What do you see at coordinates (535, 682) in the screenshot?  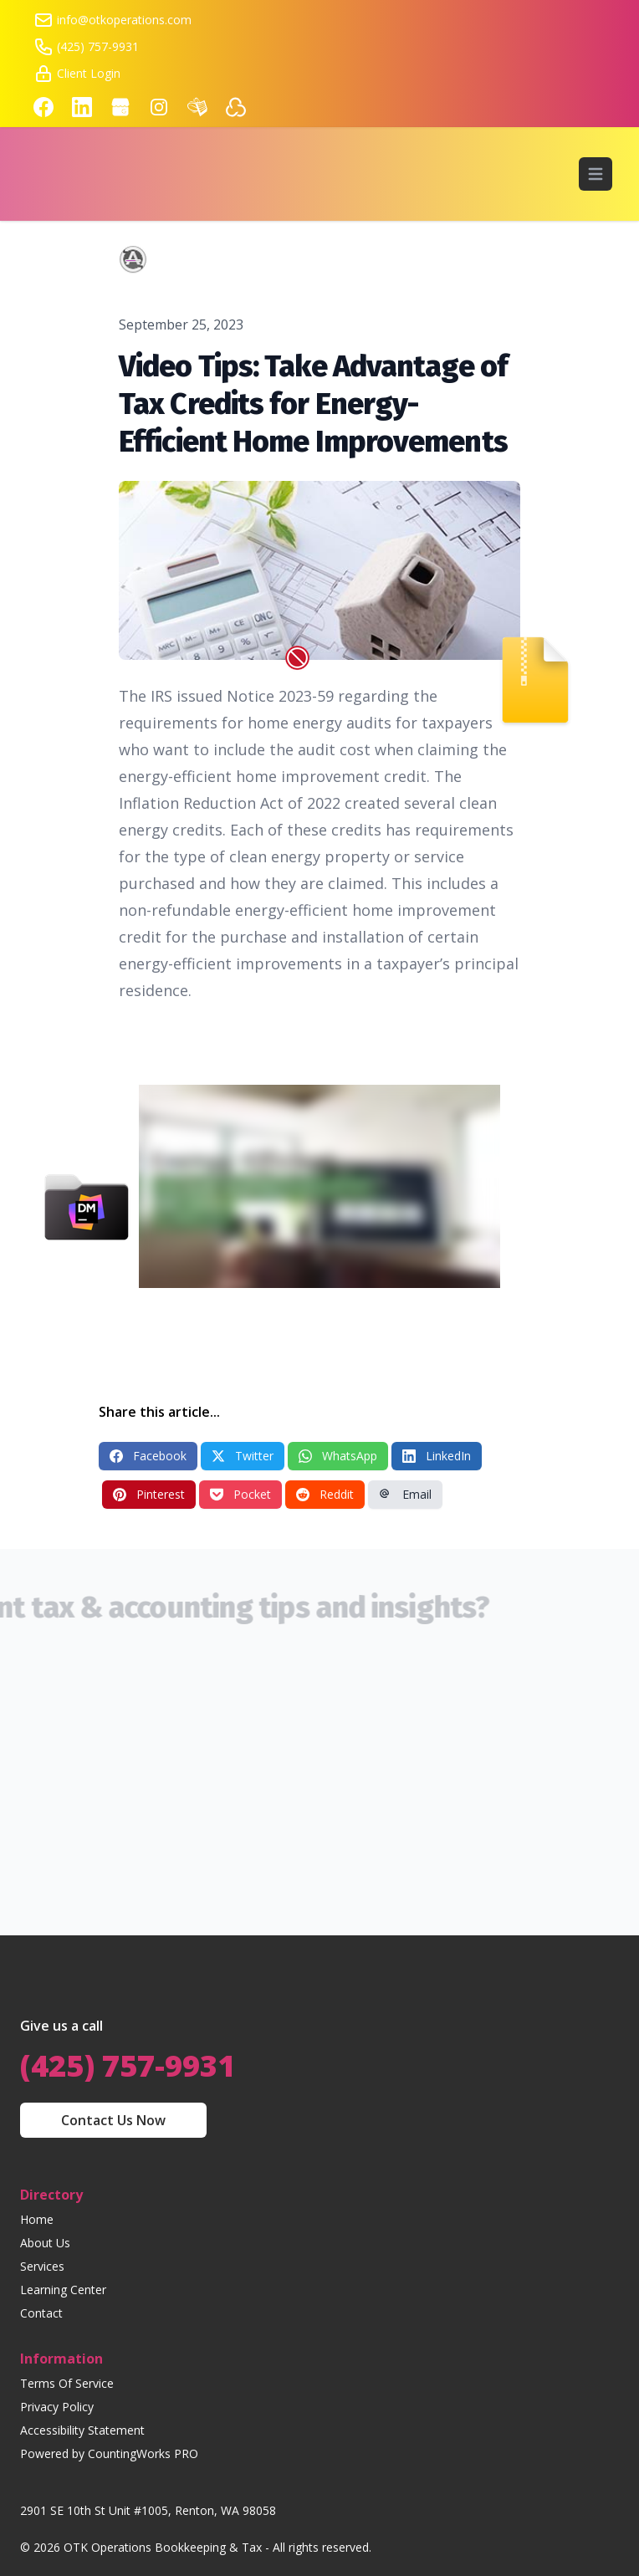 I see `a compressed gzip archive file` at bounding box center [535, 682].